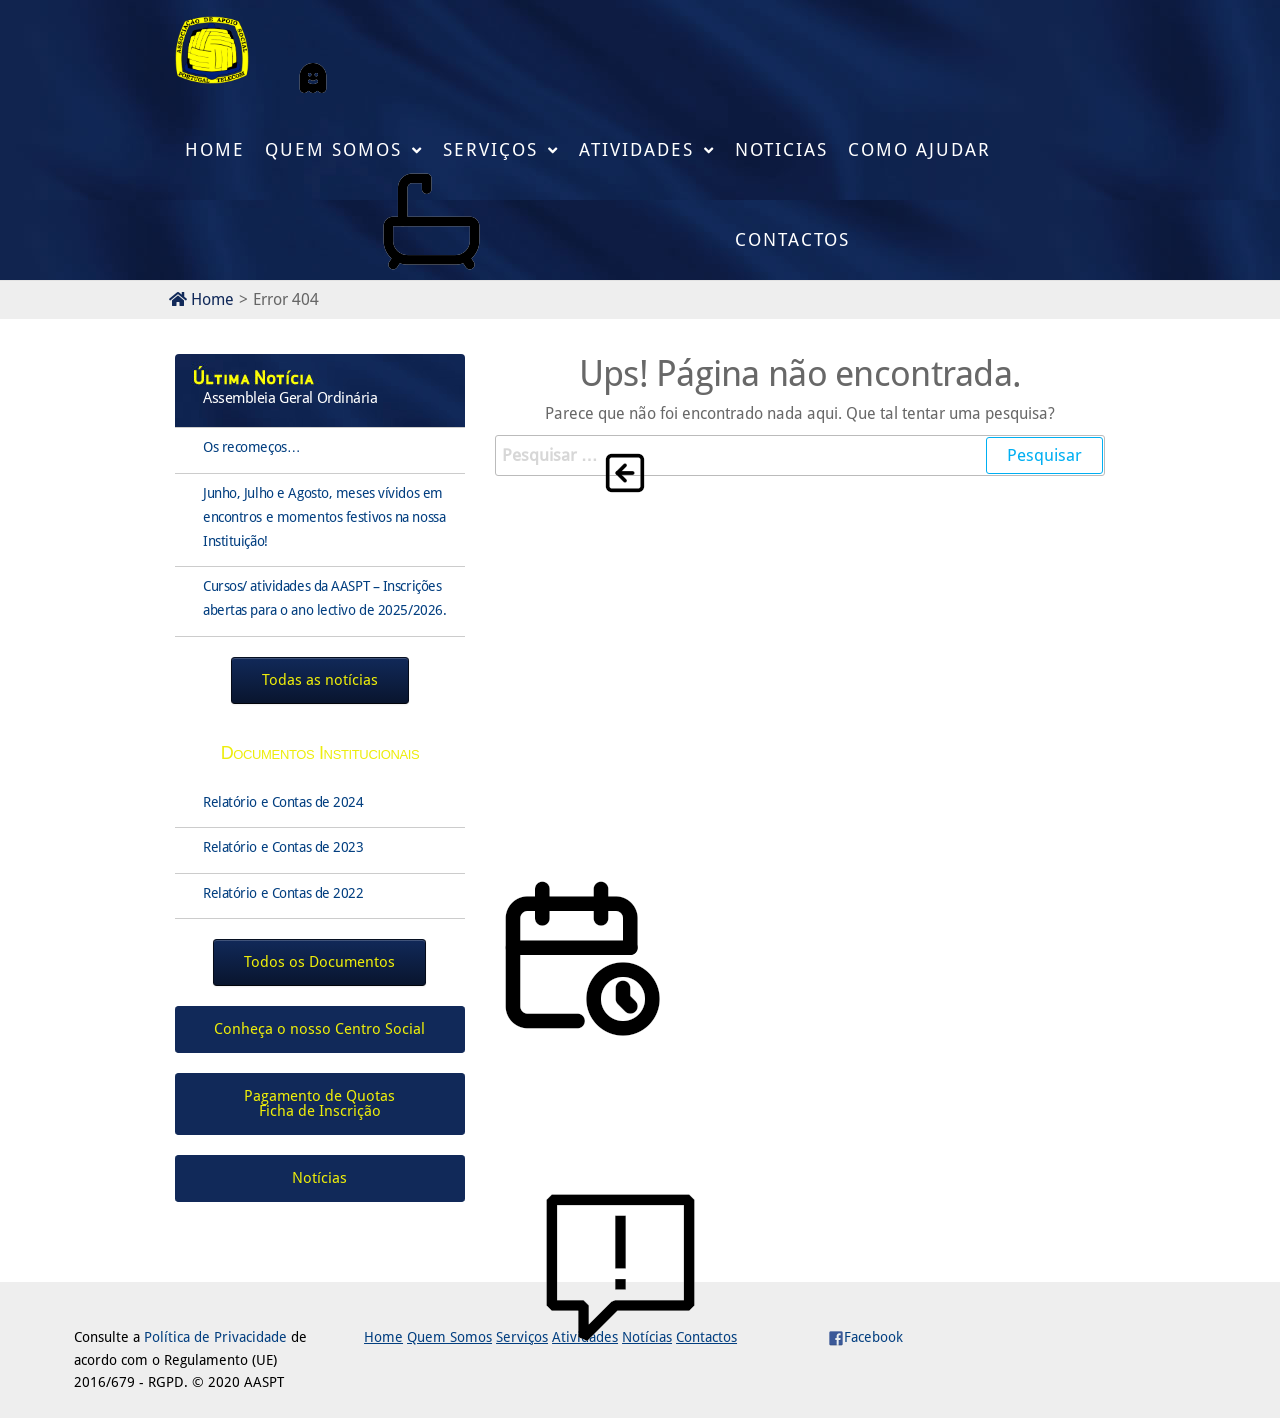  What do you see at coordinates (313, 78) in the screenshot?
I see `toggle incognito or ghost mode` at bounding box center [313, 78].